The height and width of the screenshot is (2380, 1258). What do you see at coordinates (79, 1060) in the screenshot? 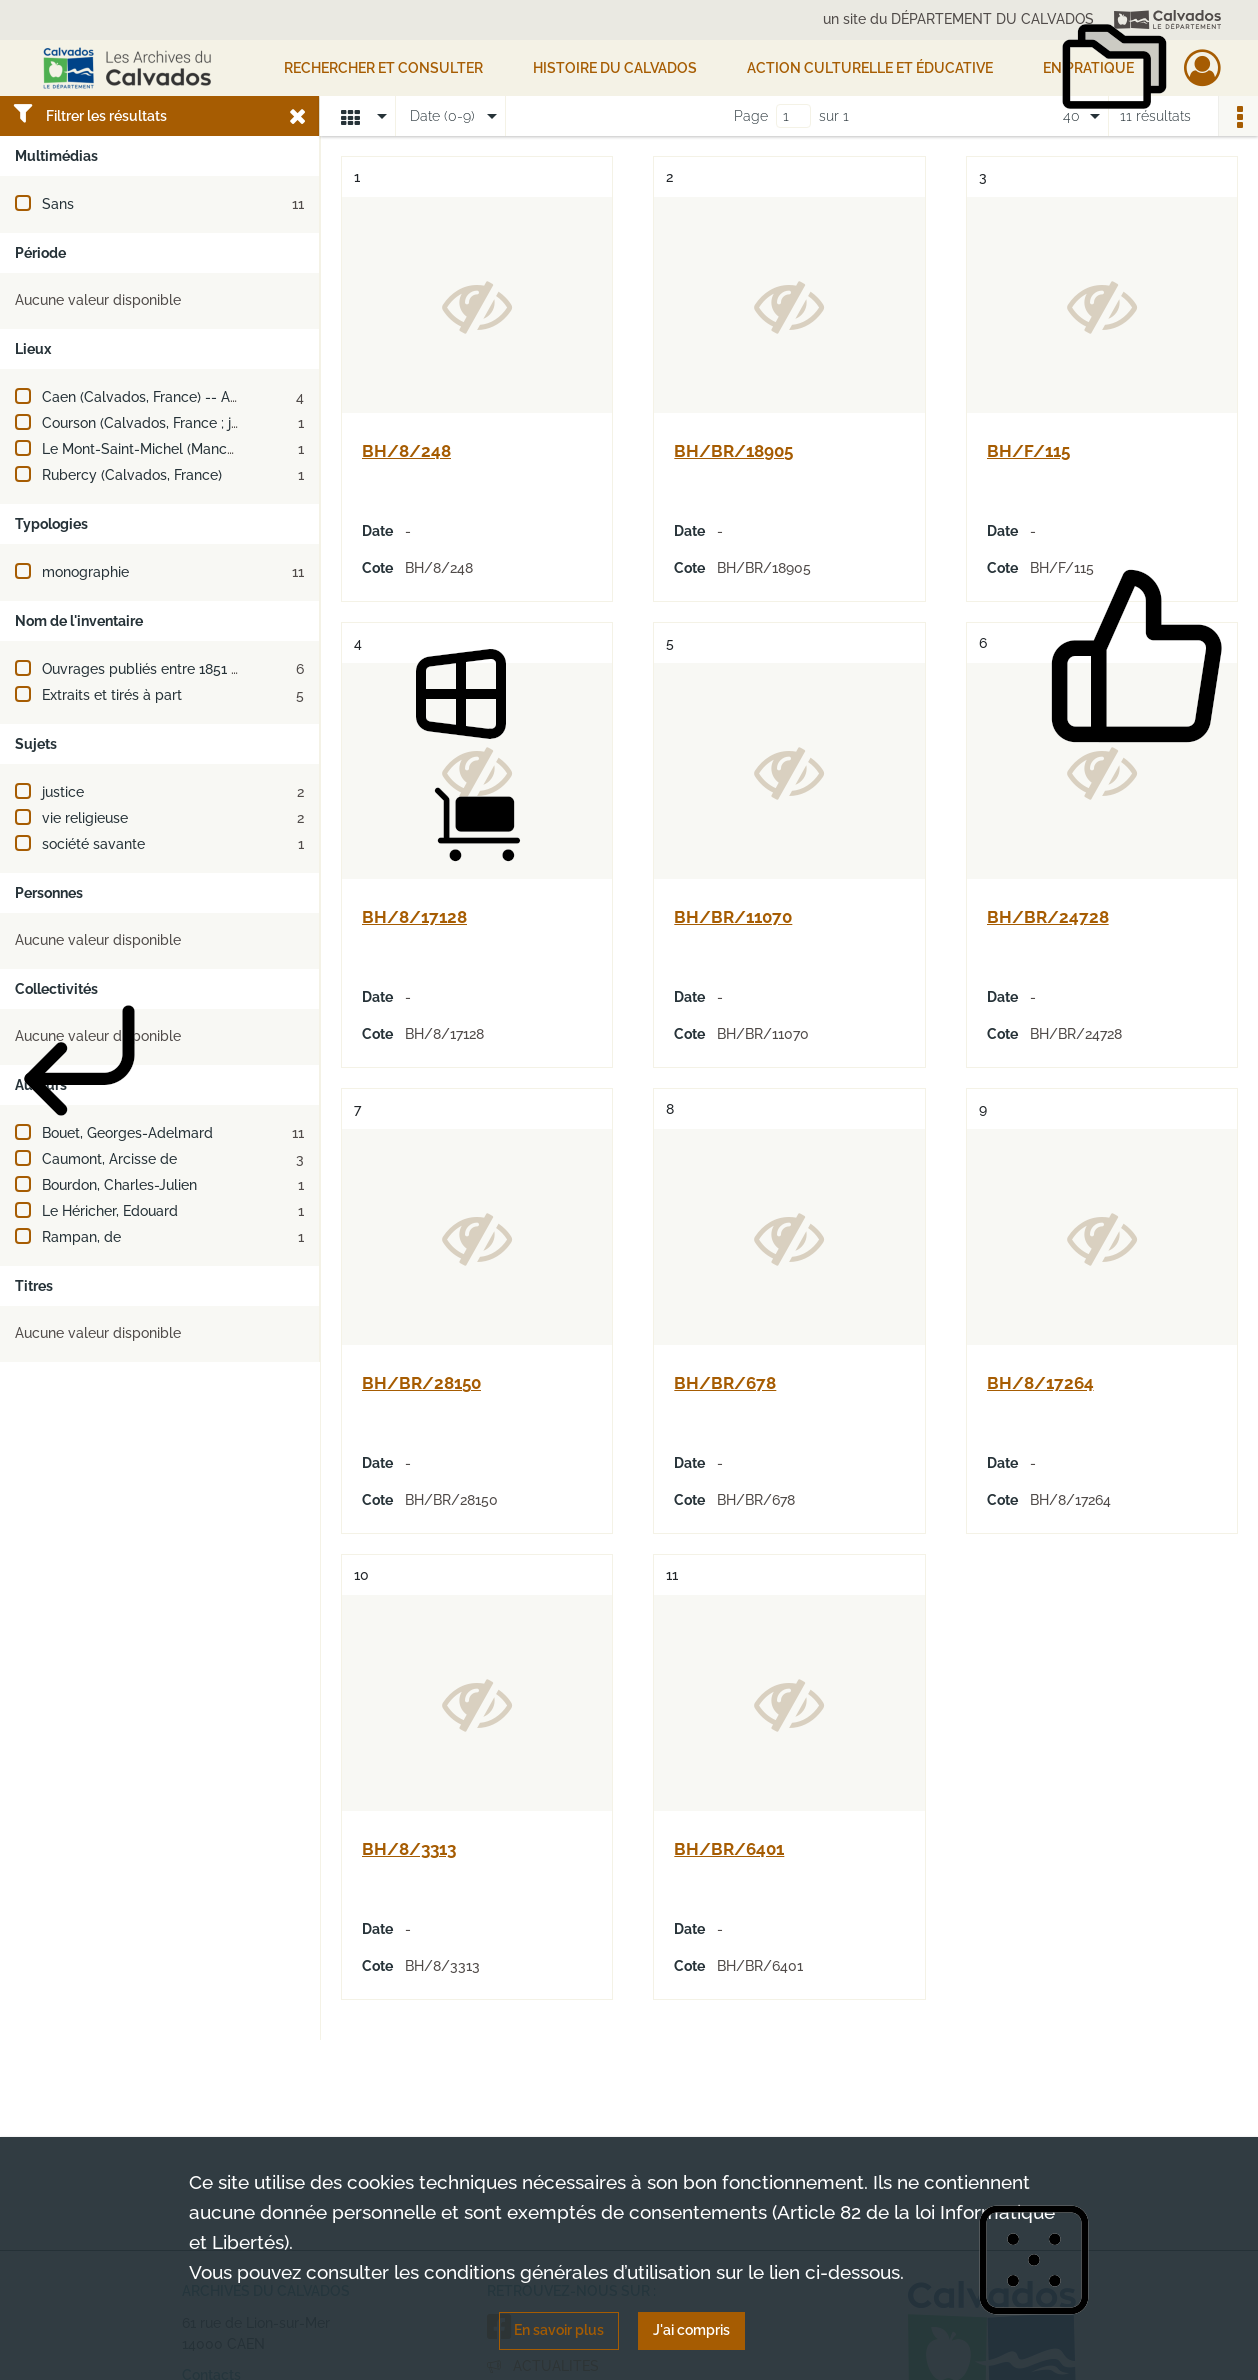
I see `return or go back to previous content` at bounding box center [79, 1060].